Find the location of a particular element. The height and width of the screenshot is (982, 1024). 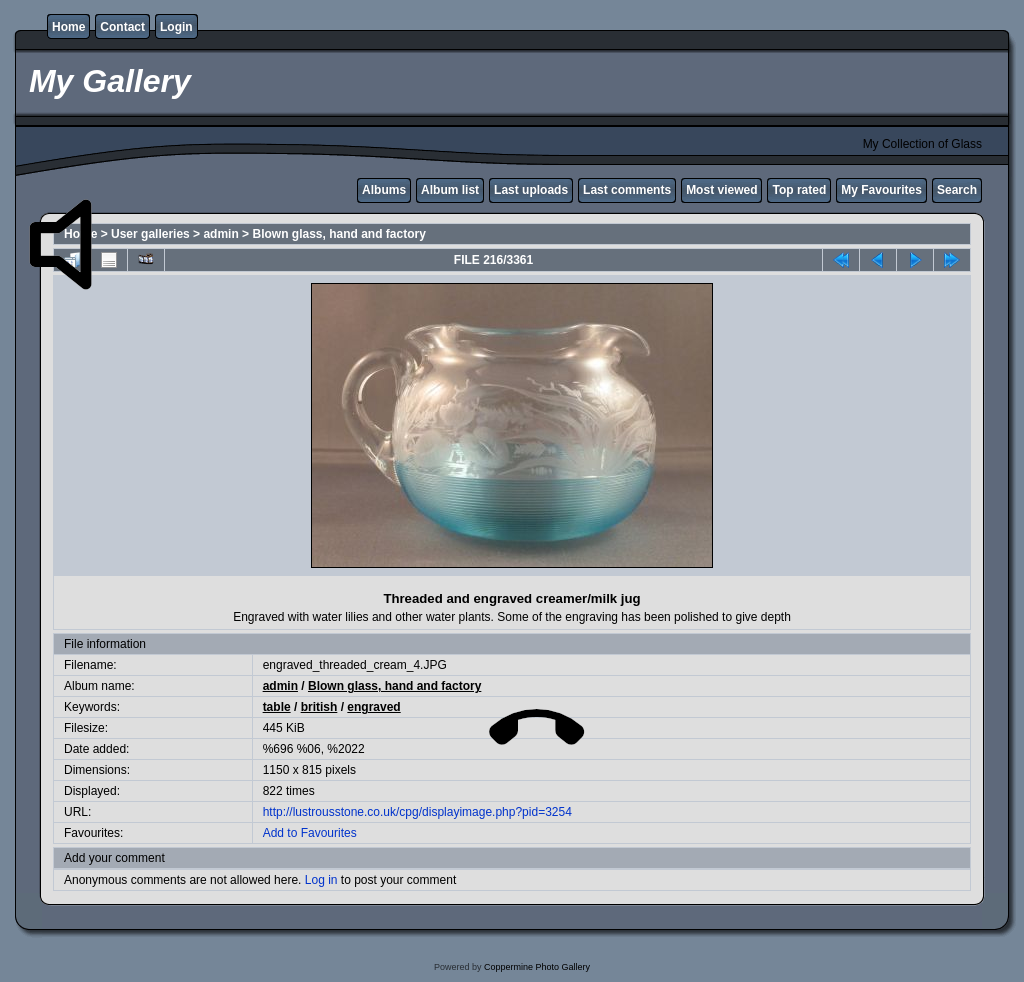

end the current phone call is located at coordinates (537, 729).